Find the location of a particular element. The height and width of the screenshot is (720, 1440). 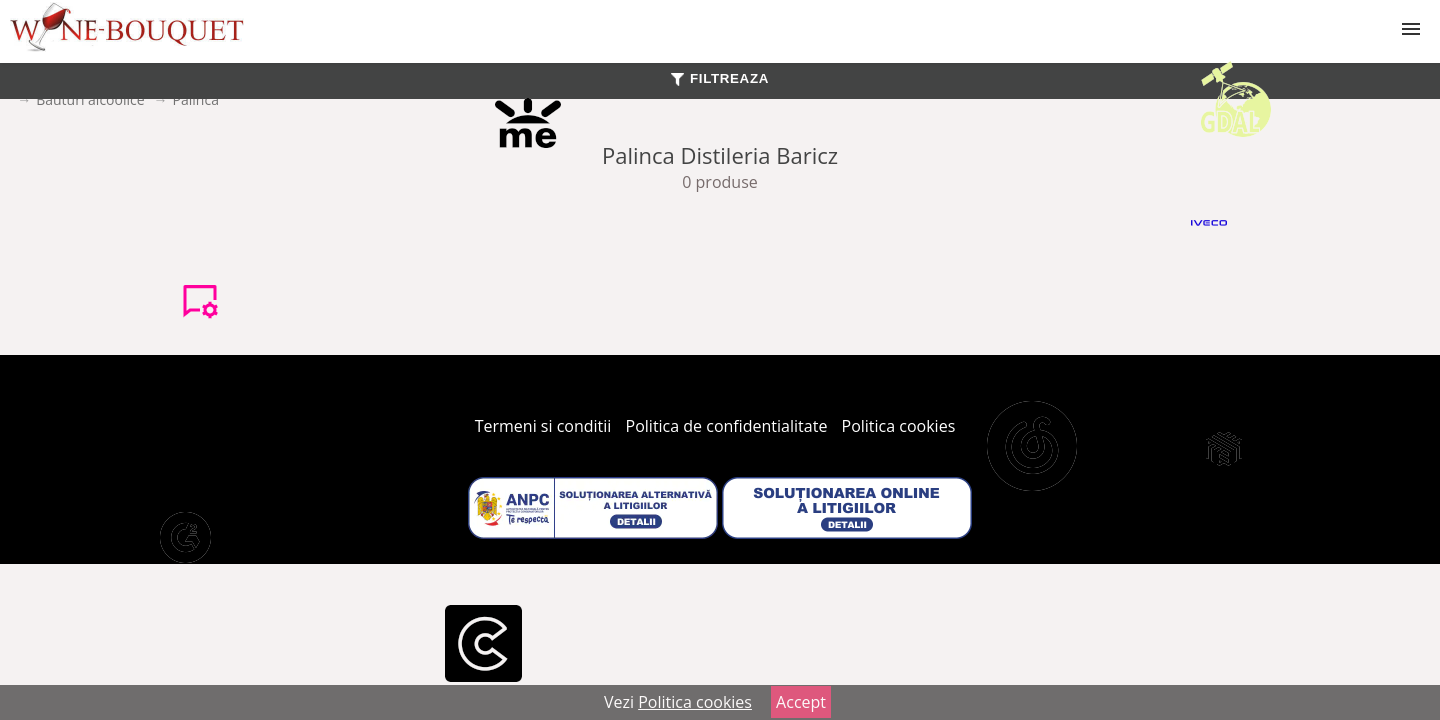

linkerd service mesh platform logo is located at coordinates (1224, 449).